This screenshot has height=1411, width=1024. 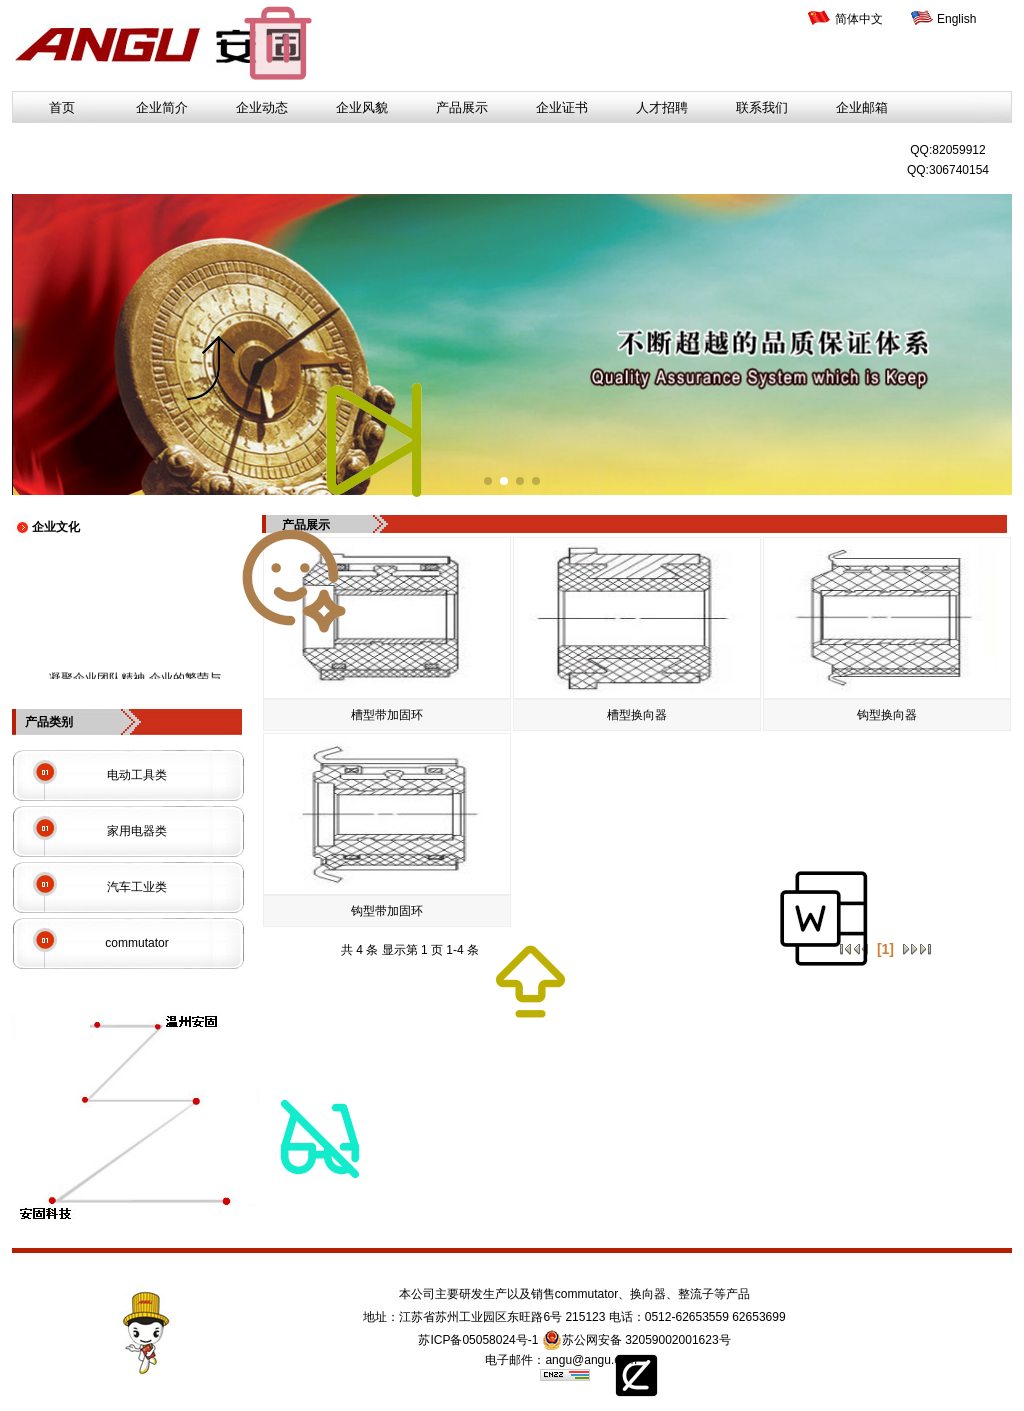 What do you see at coordinates (278, 46) in the screenshot?
I see `delete selected item` at bounding box center [278, 46].